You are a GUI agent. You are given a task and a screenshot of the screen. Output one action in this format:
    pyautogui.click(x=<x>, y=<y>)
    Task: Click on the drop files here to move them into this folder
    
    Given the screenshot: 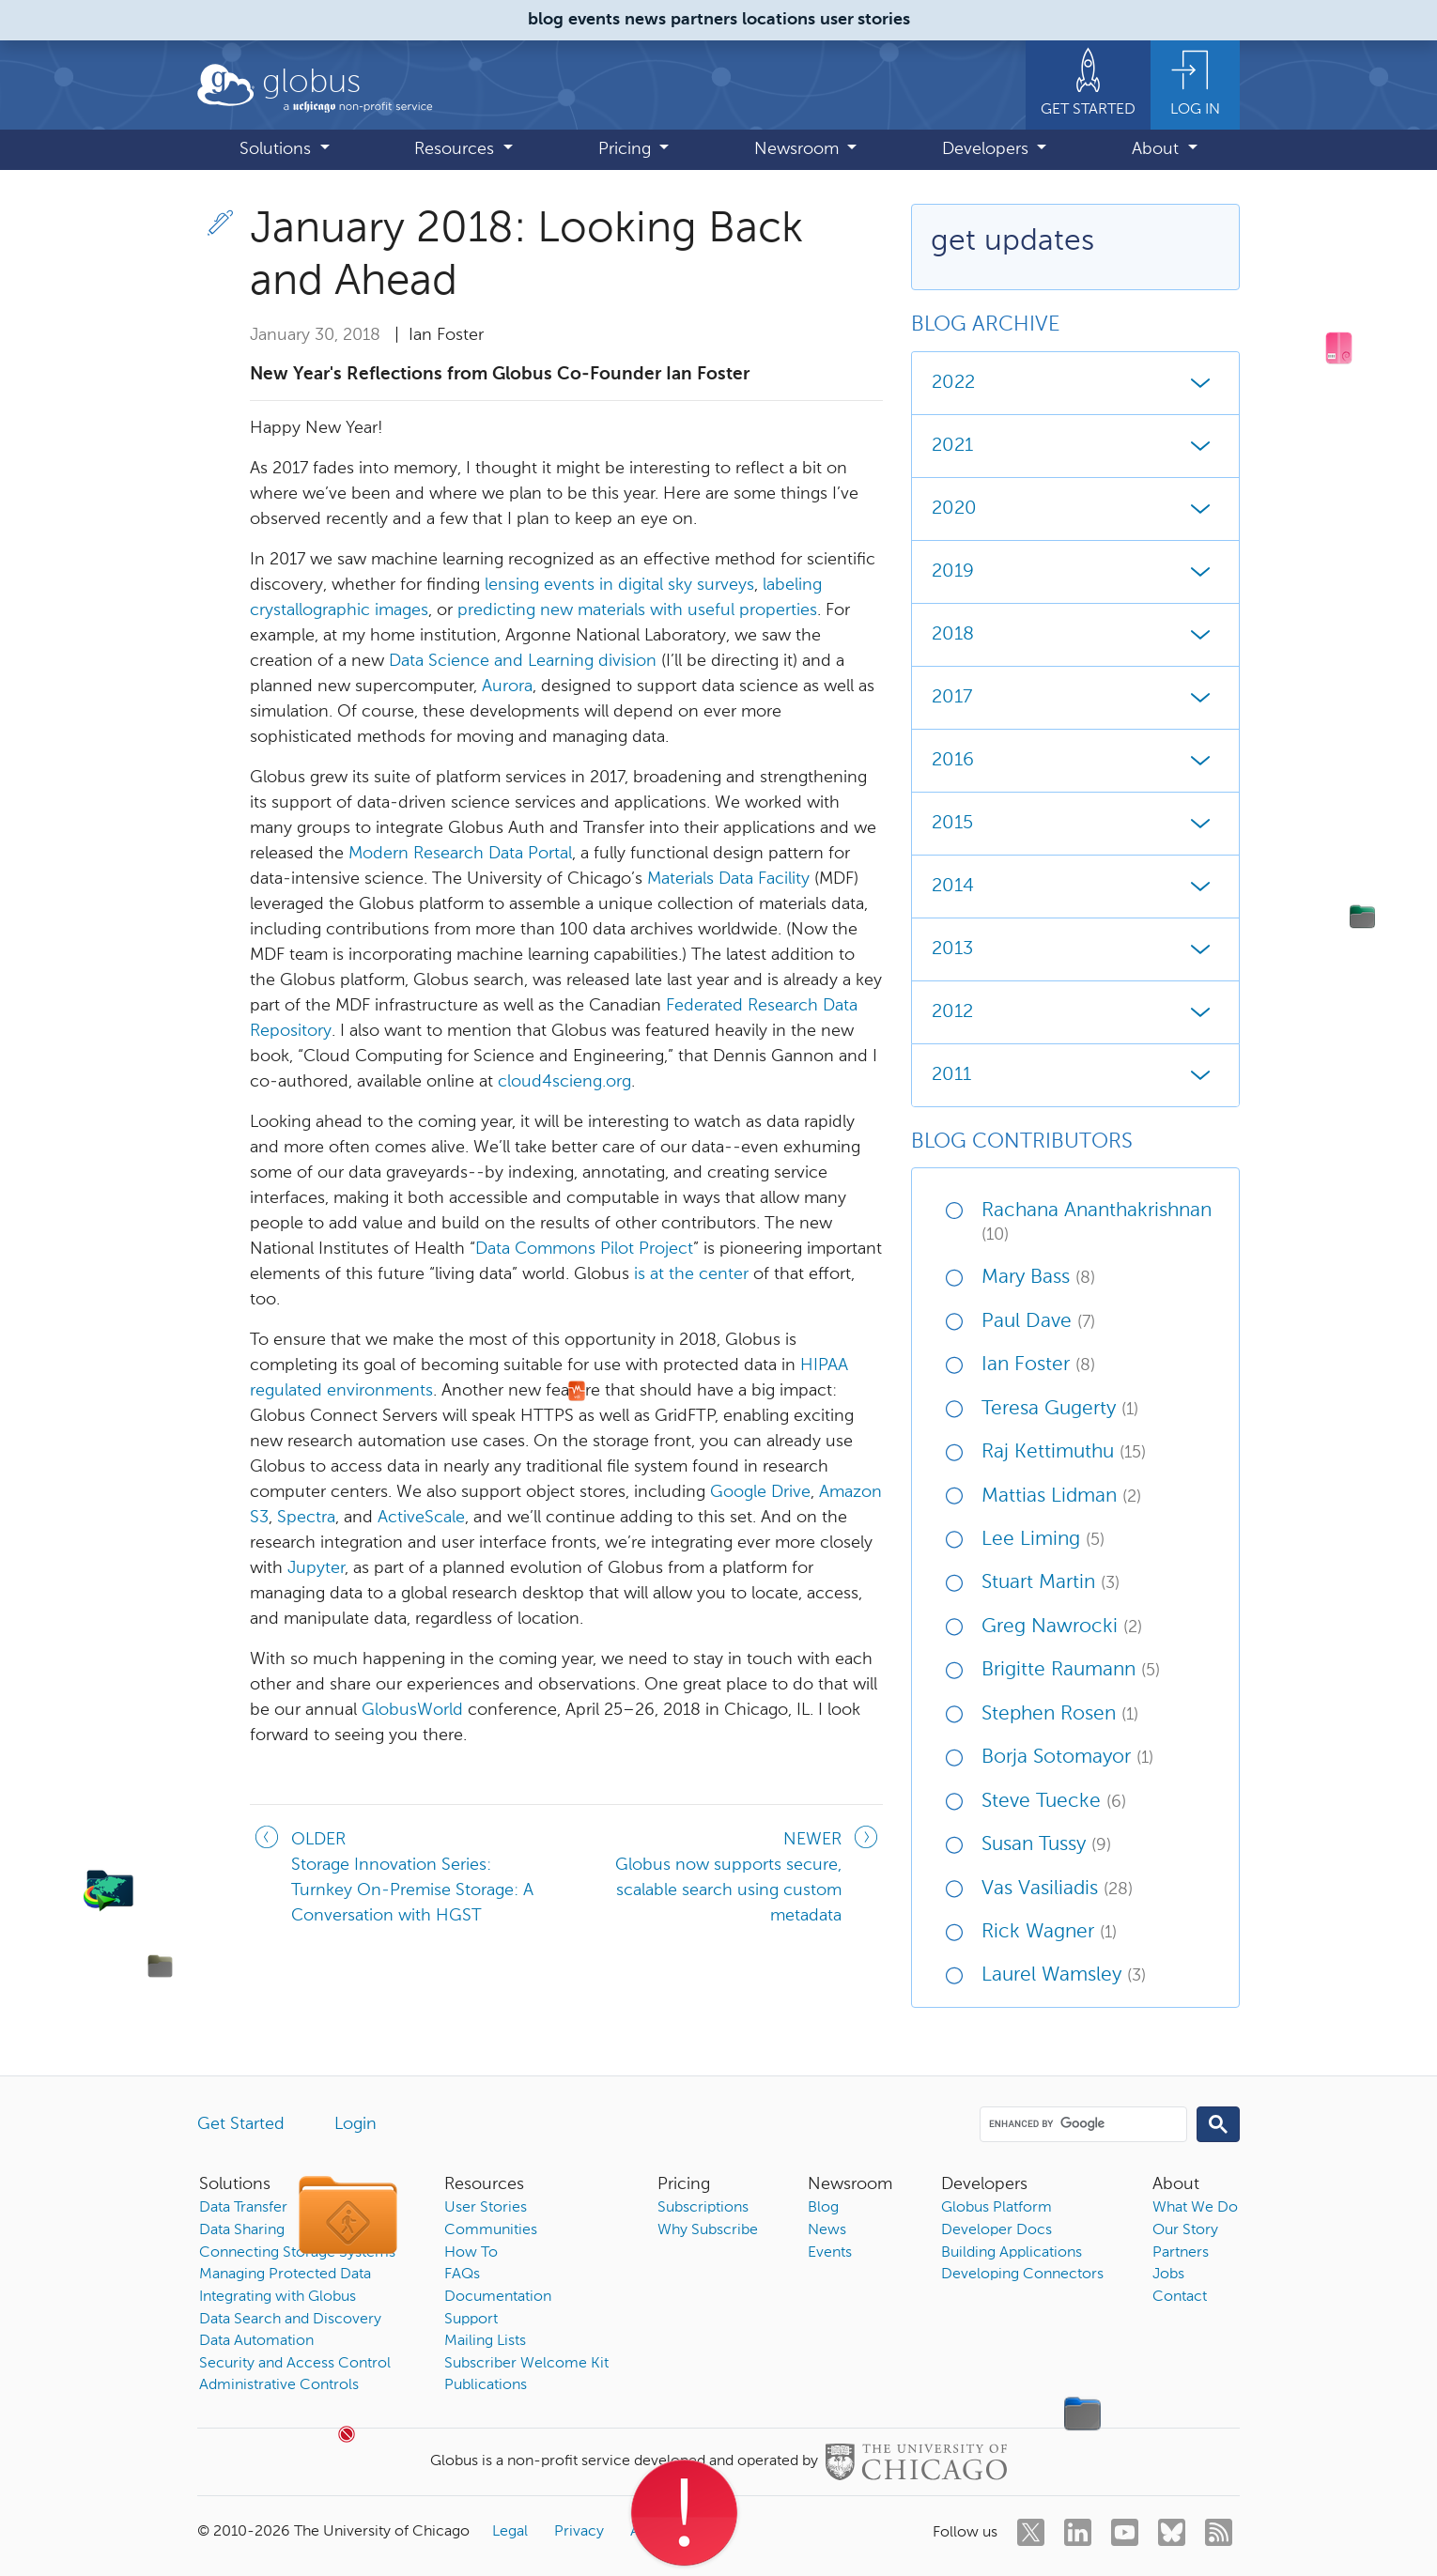 What is the action you would take?
    pyautogui.click(x=1362, y=916)
    